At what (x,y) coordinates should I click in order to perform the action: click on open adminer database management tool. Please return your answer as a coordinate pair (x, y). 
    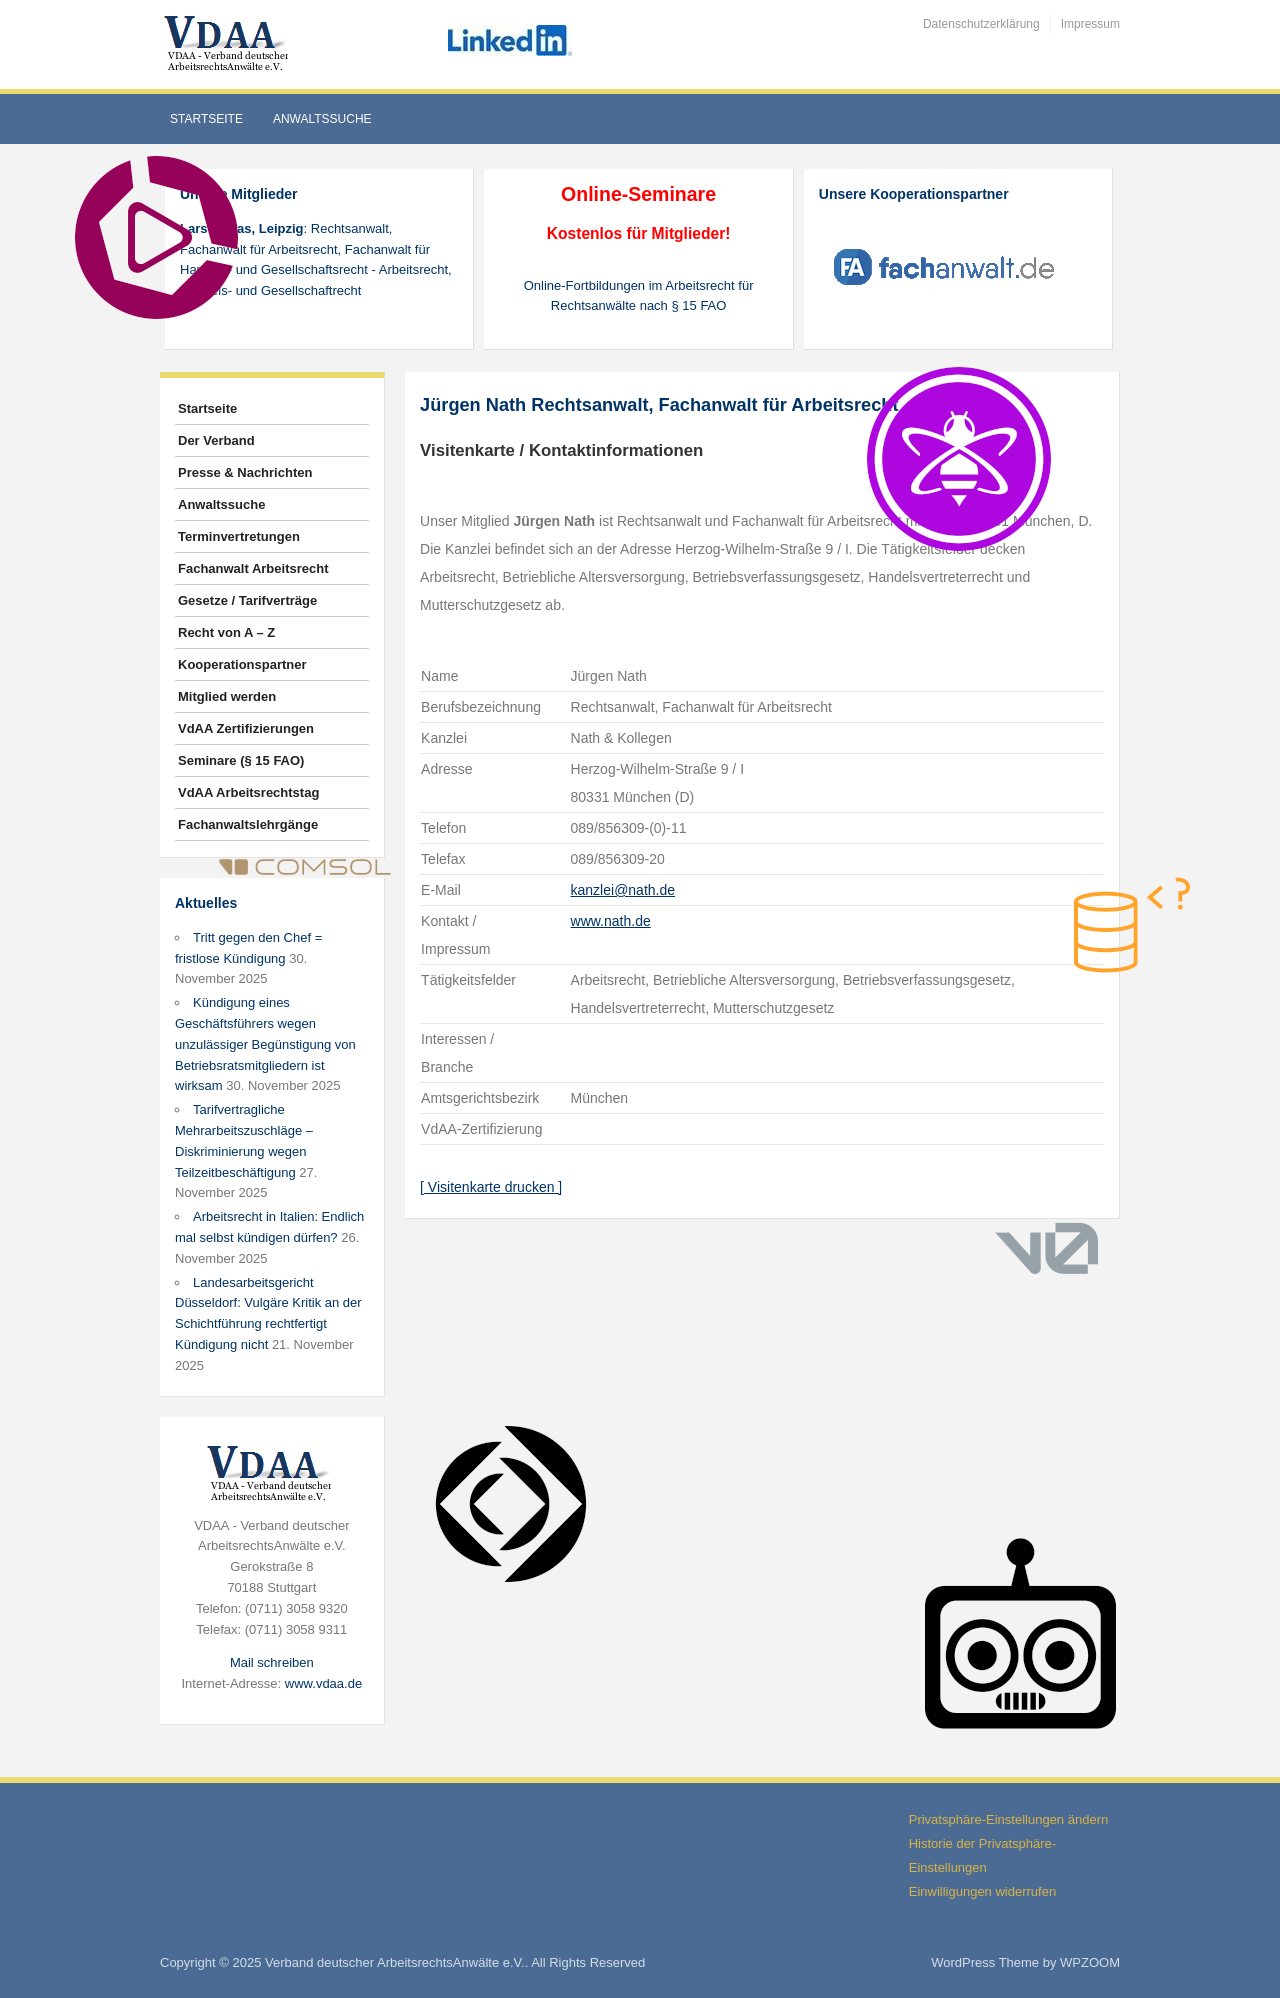
    Looking at the image, I should click on (1132, 925).